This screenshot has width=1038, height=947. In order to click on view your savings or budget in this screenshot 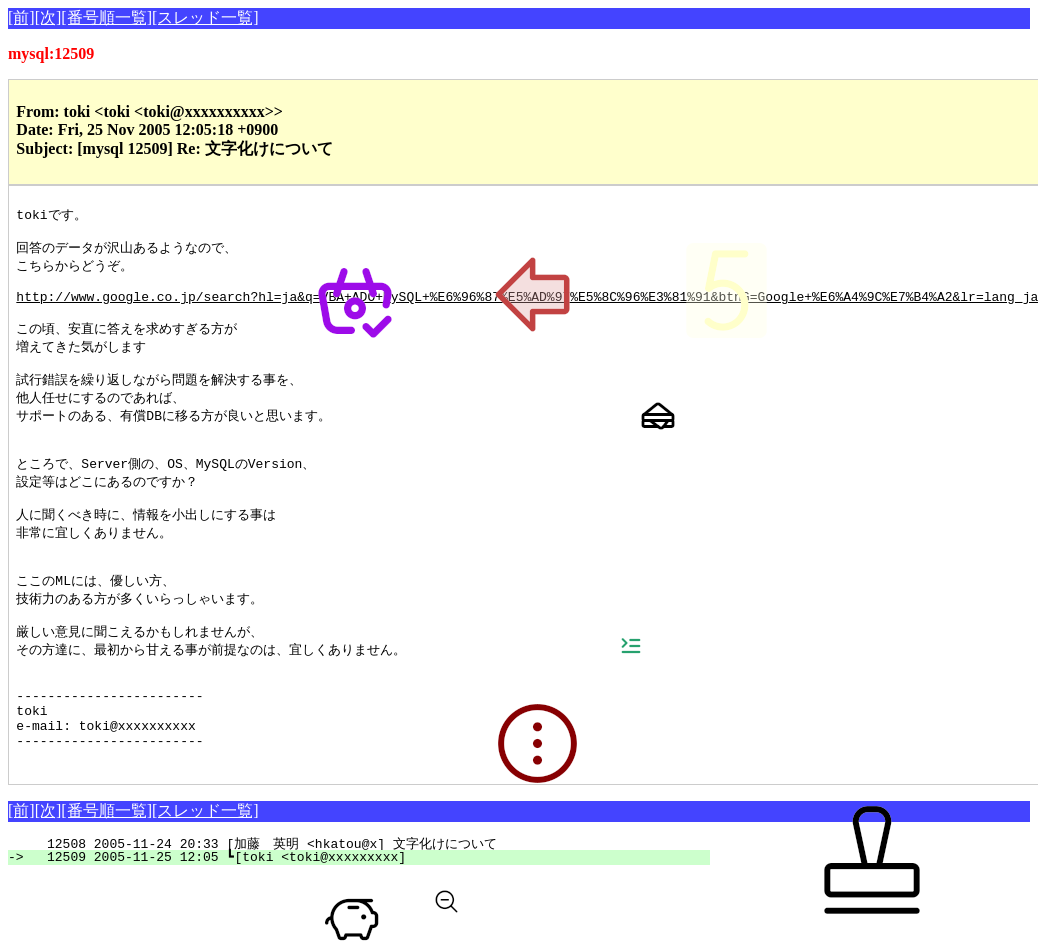, I will do `click(352, 919)`.